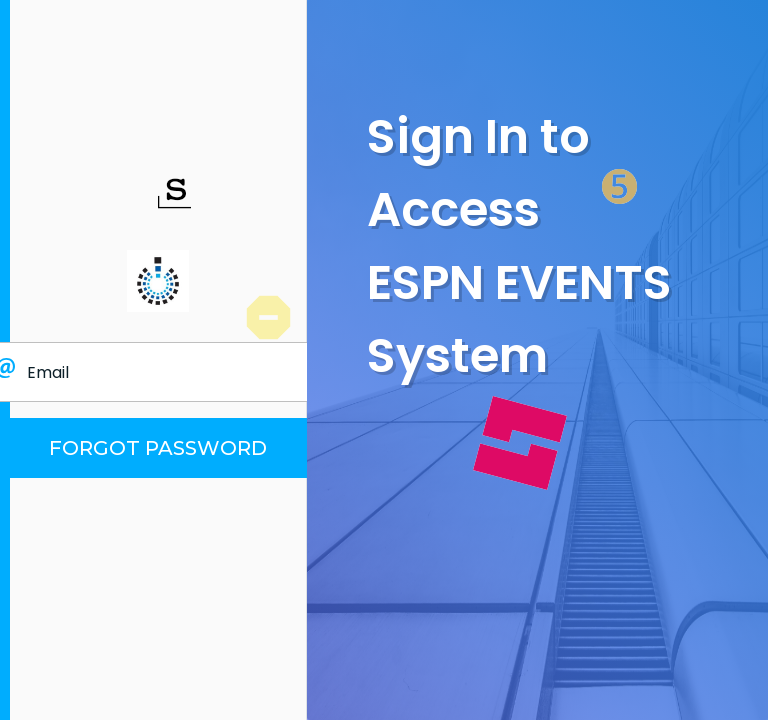 This screenshot has width=768, height=720. Describe the element at coordinates (174, 193) in the screenshot. I see `slackware linux distribution logo` at that location.